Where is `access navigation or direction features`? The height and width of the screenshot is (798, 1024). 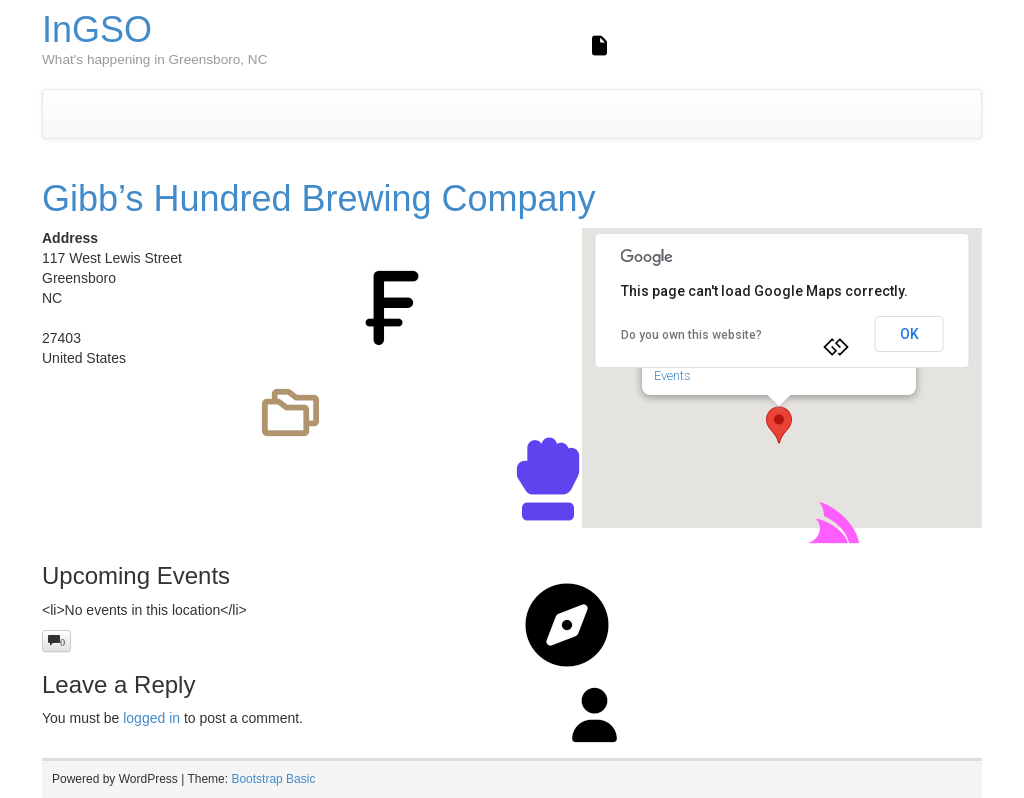
access navigation or direction features is located at coordinates (567, 625).